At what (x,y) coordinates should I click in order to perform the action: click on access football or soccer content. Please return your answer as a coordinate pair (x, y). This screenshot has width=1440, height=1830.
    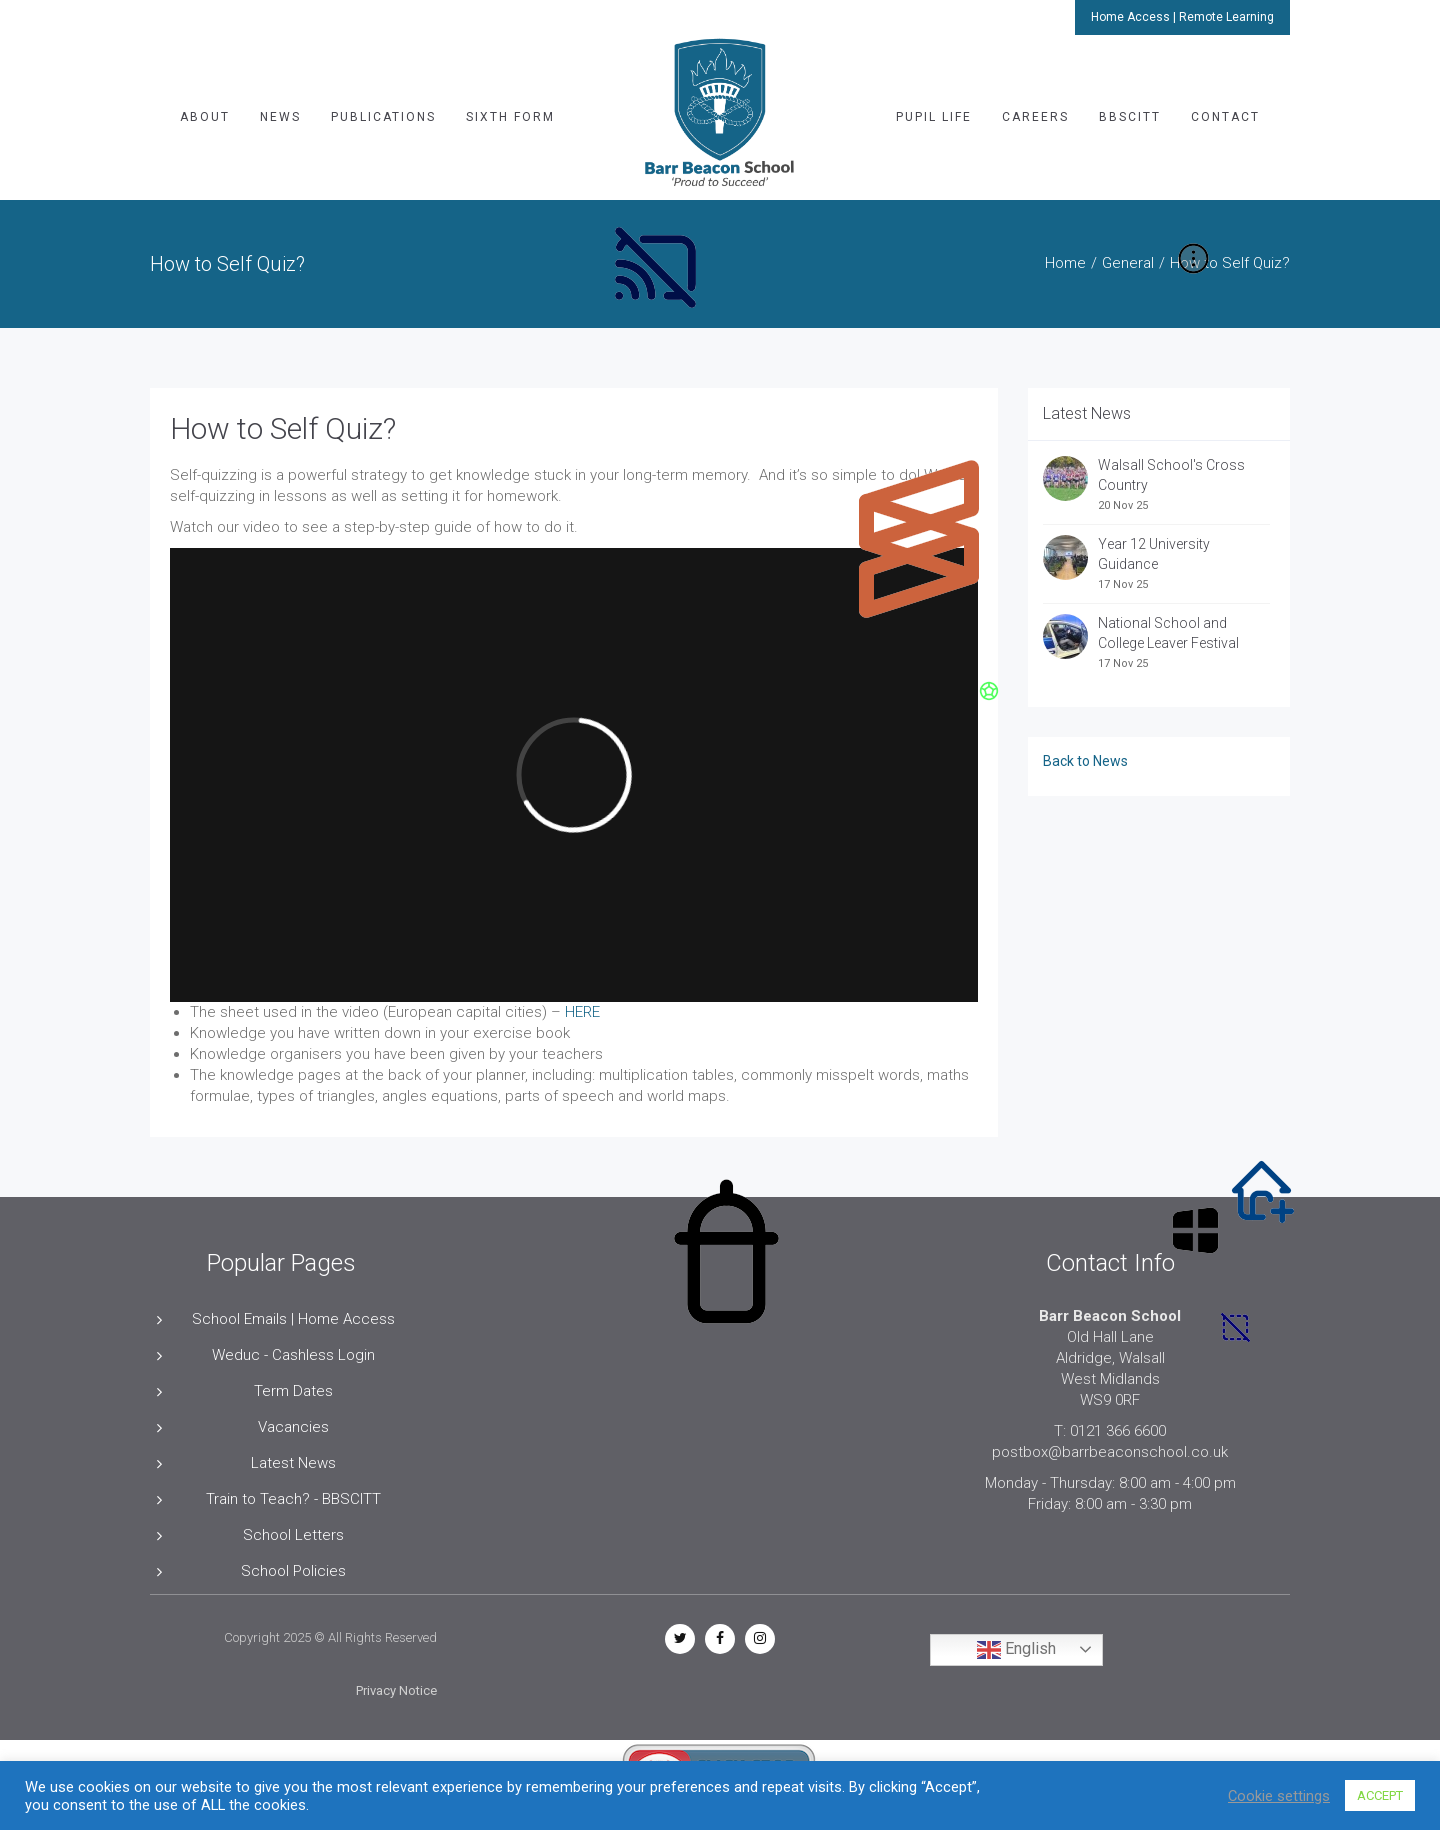
    Looking at the image, I should click on (989, 691).